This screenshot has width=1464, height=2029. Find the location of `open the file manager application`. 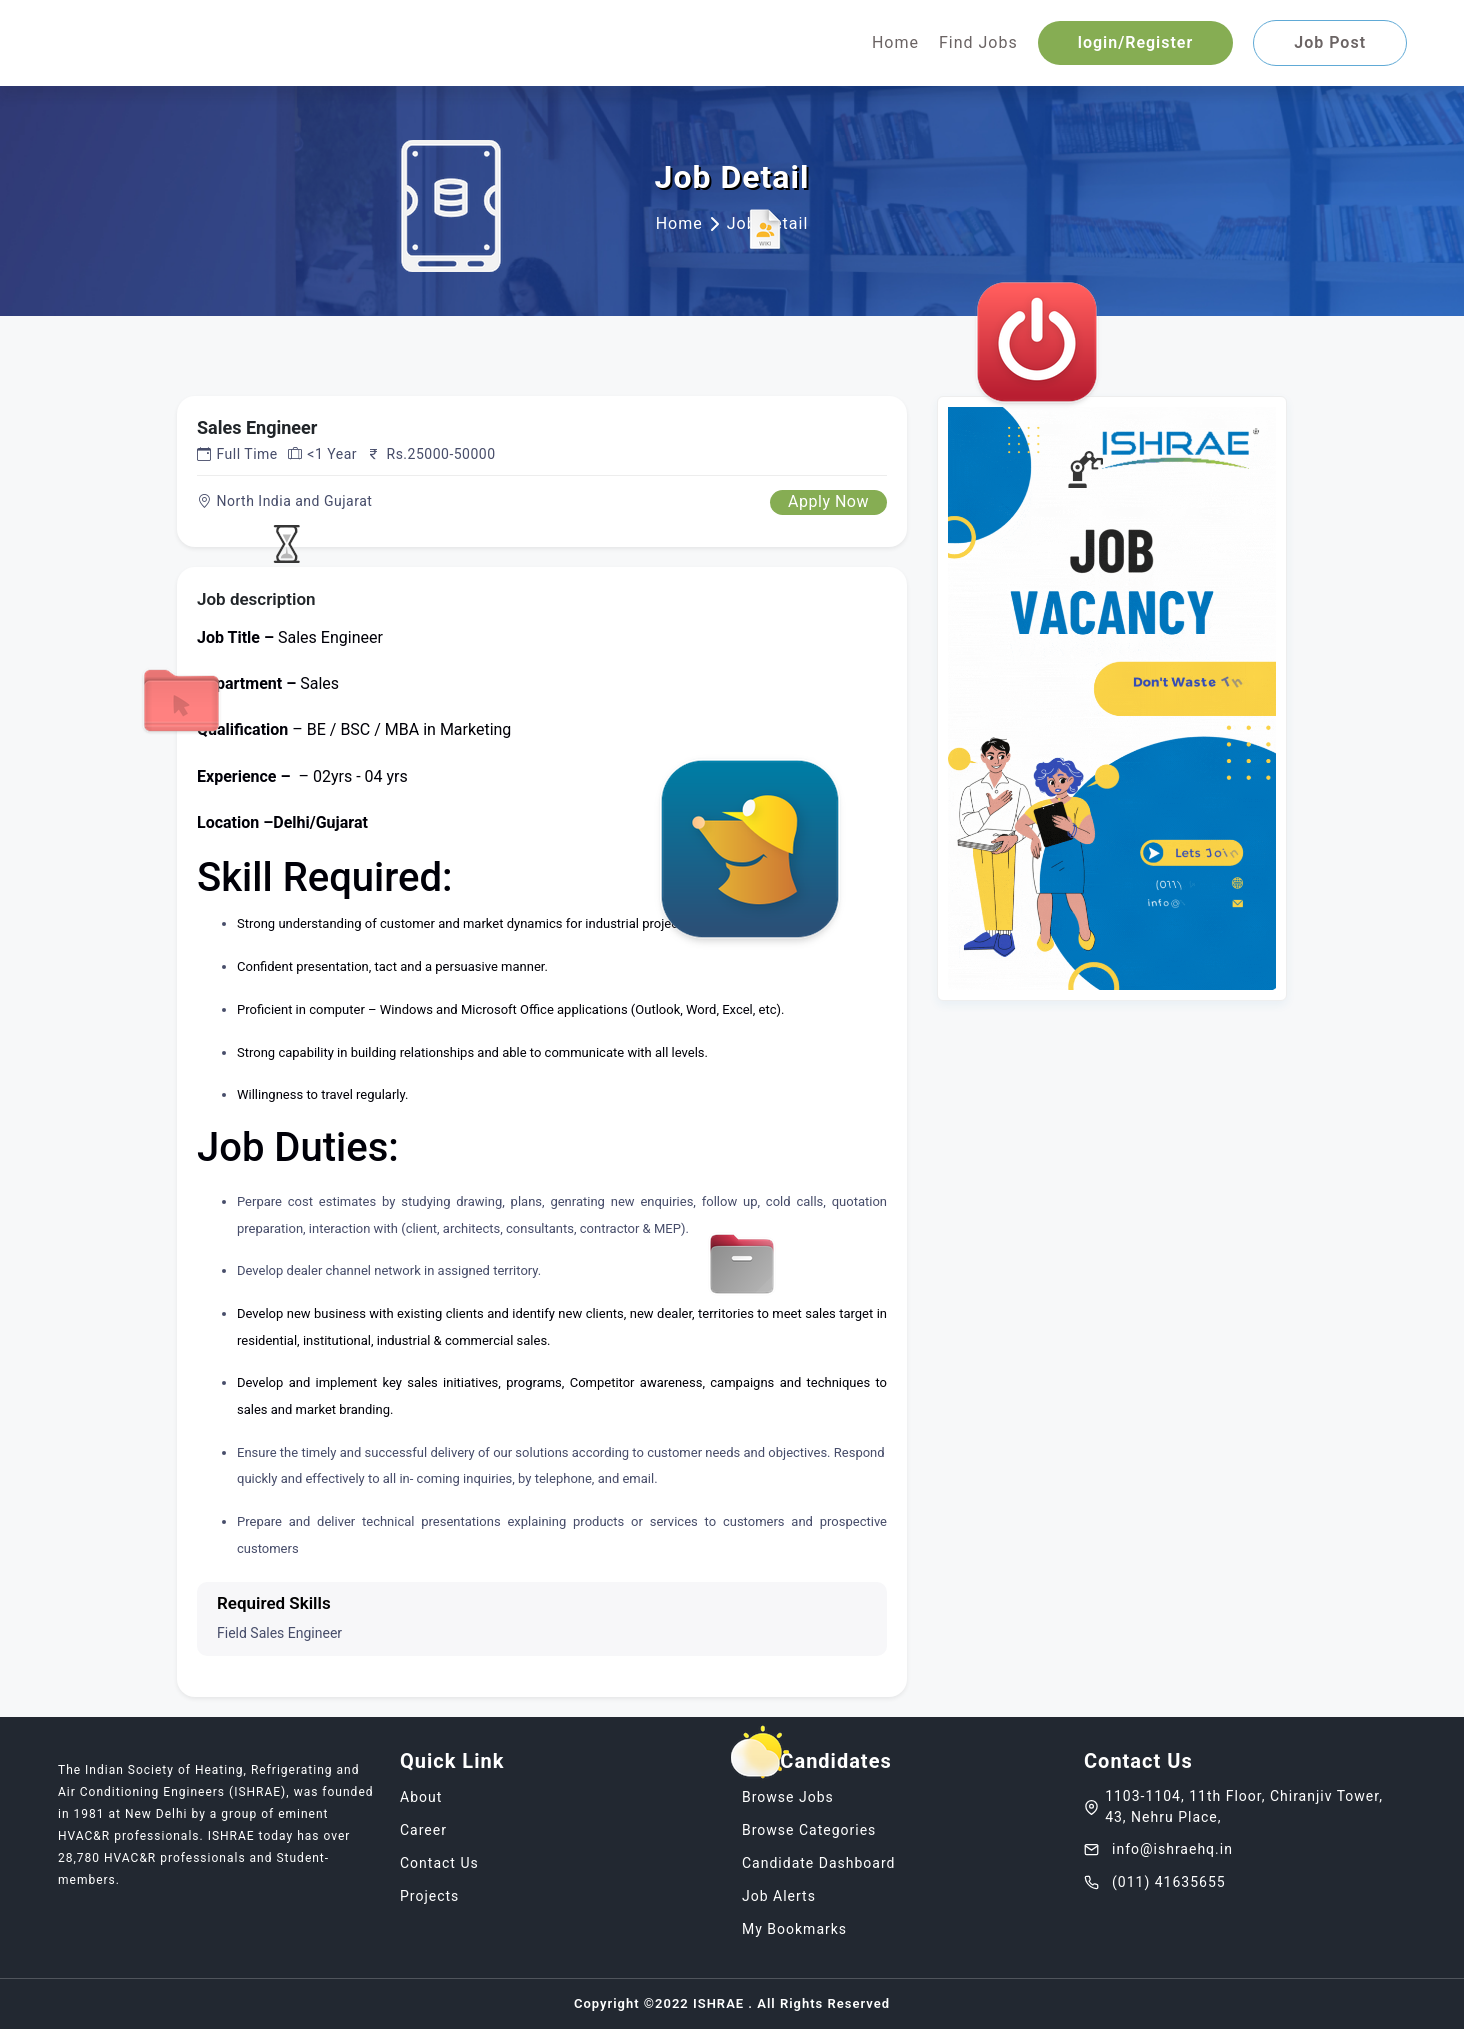

open the file manager application is located at coordinates (742, 1264).